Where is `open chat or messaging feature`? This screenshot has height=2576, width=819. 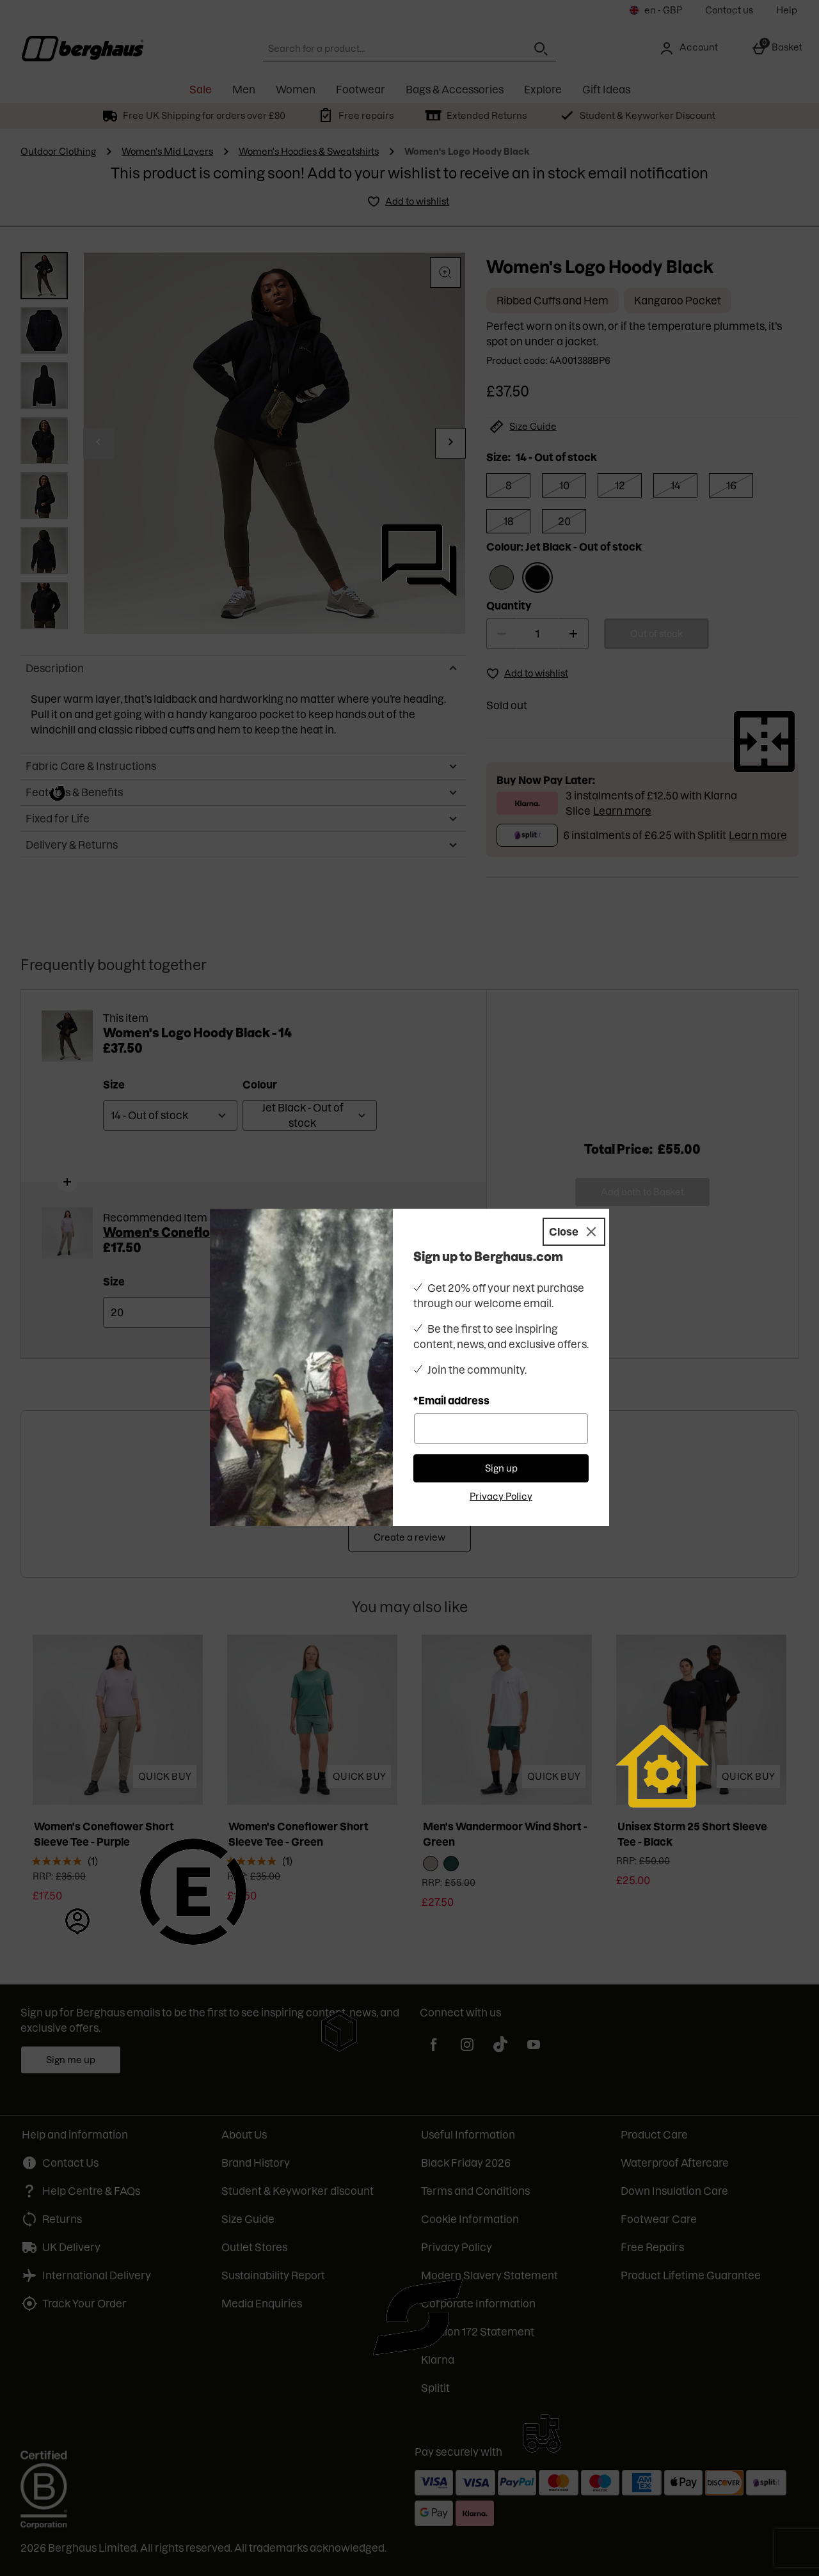 open chat or messaging feature is located at coordinates (421, 560).